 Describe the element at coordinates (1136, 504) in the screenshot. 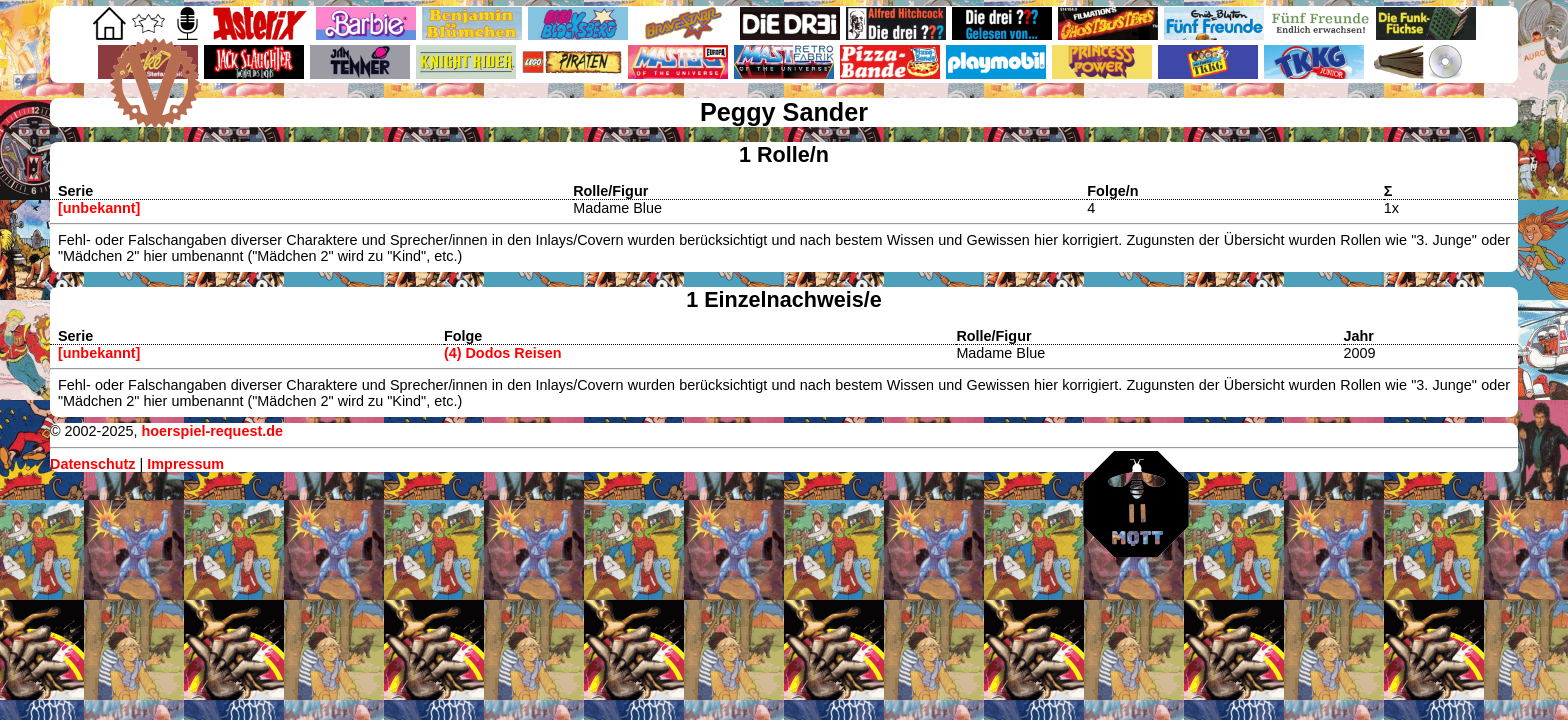

I see `open zigbee2mqtt smart home integration settings` at that location.